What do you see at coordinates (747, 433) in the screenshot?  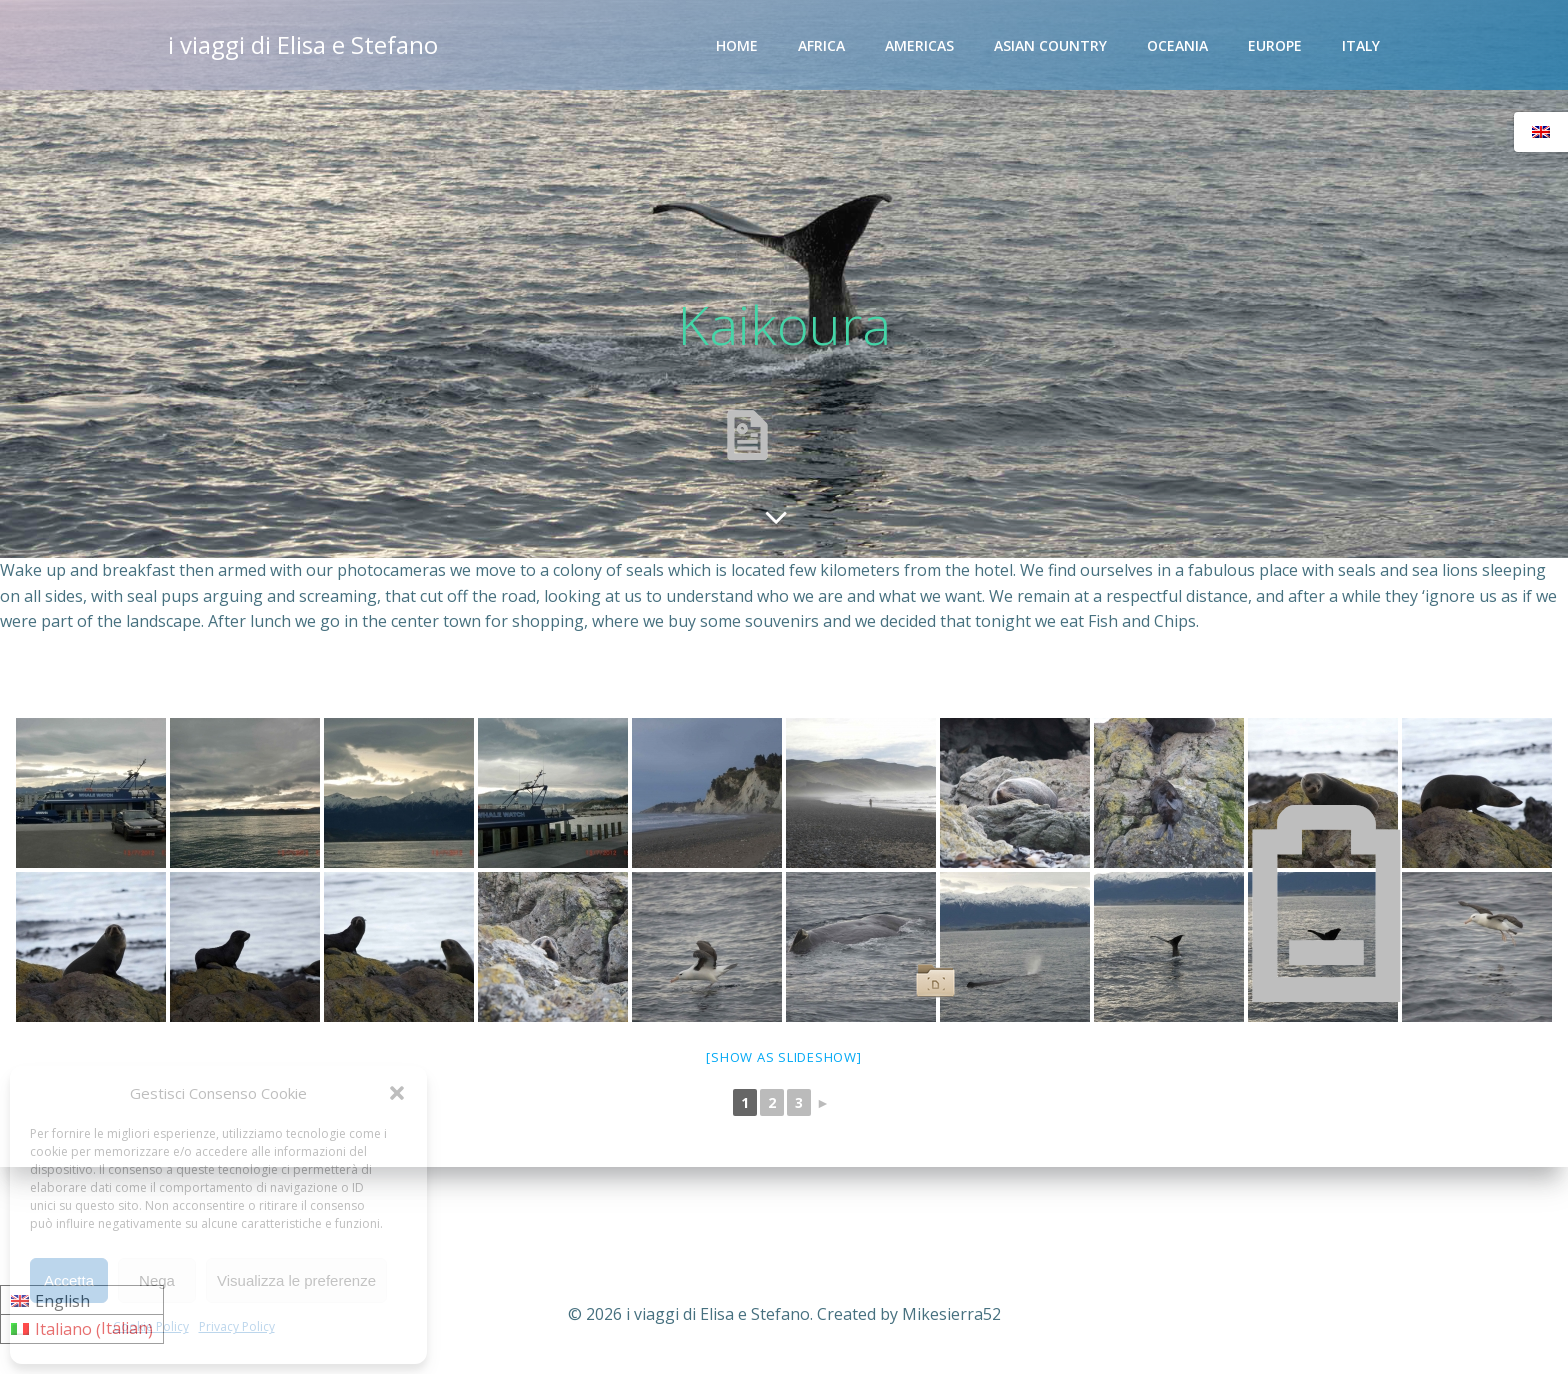 I see `open a document file` at bounding box center [747, 433].